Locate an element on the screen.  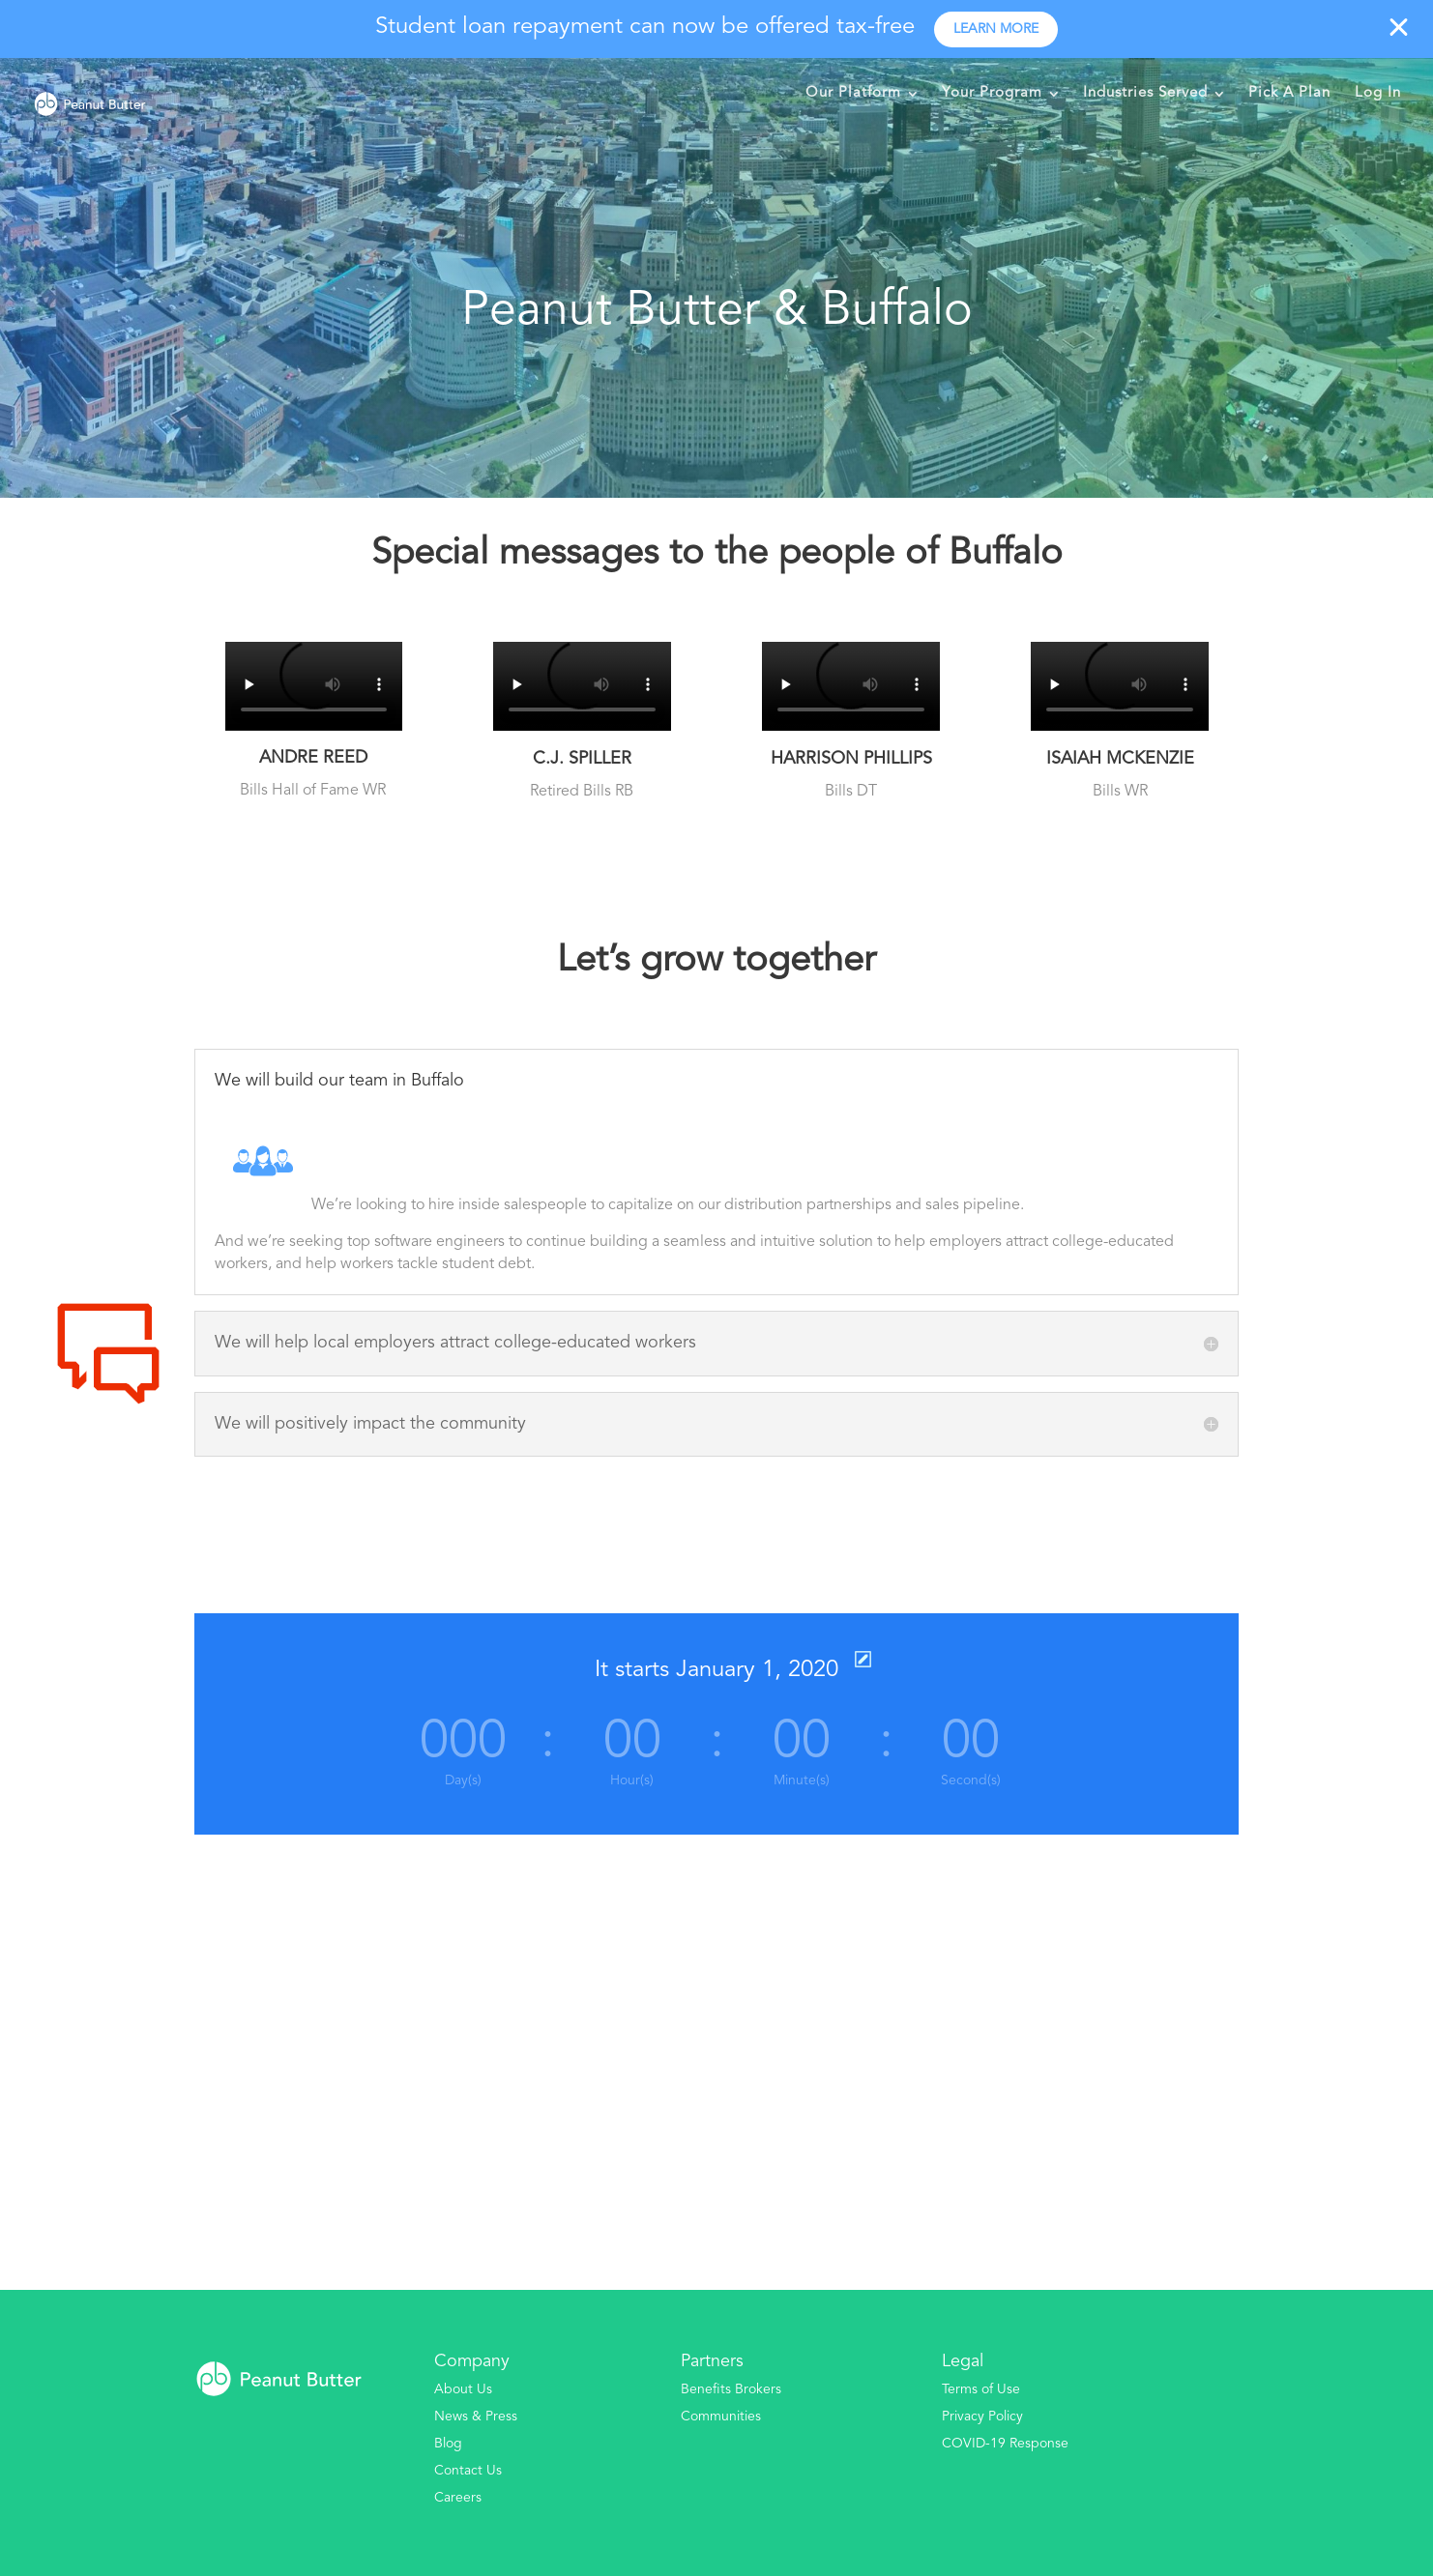
open discussion thread or comments is located at coordinates (108, 1354).